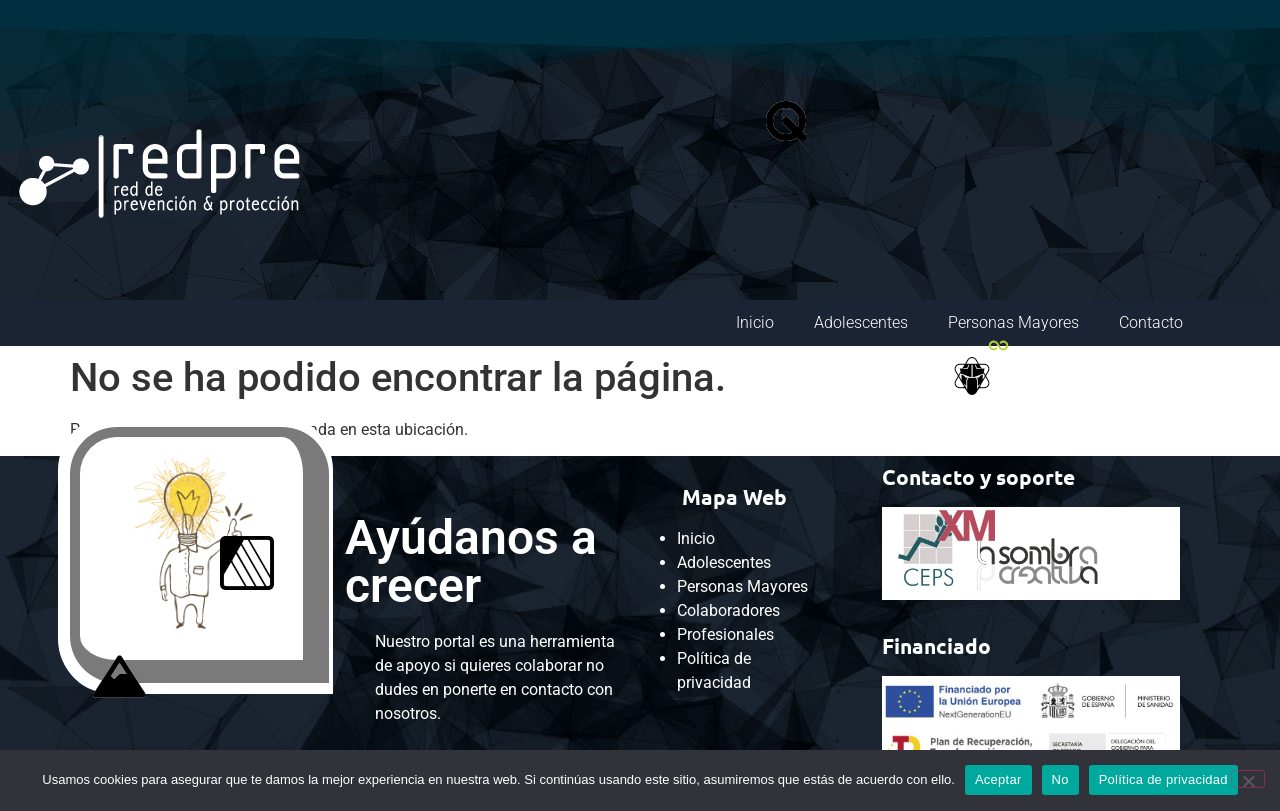  I want to click on open Affinity Publisher application, so click(247, 563).